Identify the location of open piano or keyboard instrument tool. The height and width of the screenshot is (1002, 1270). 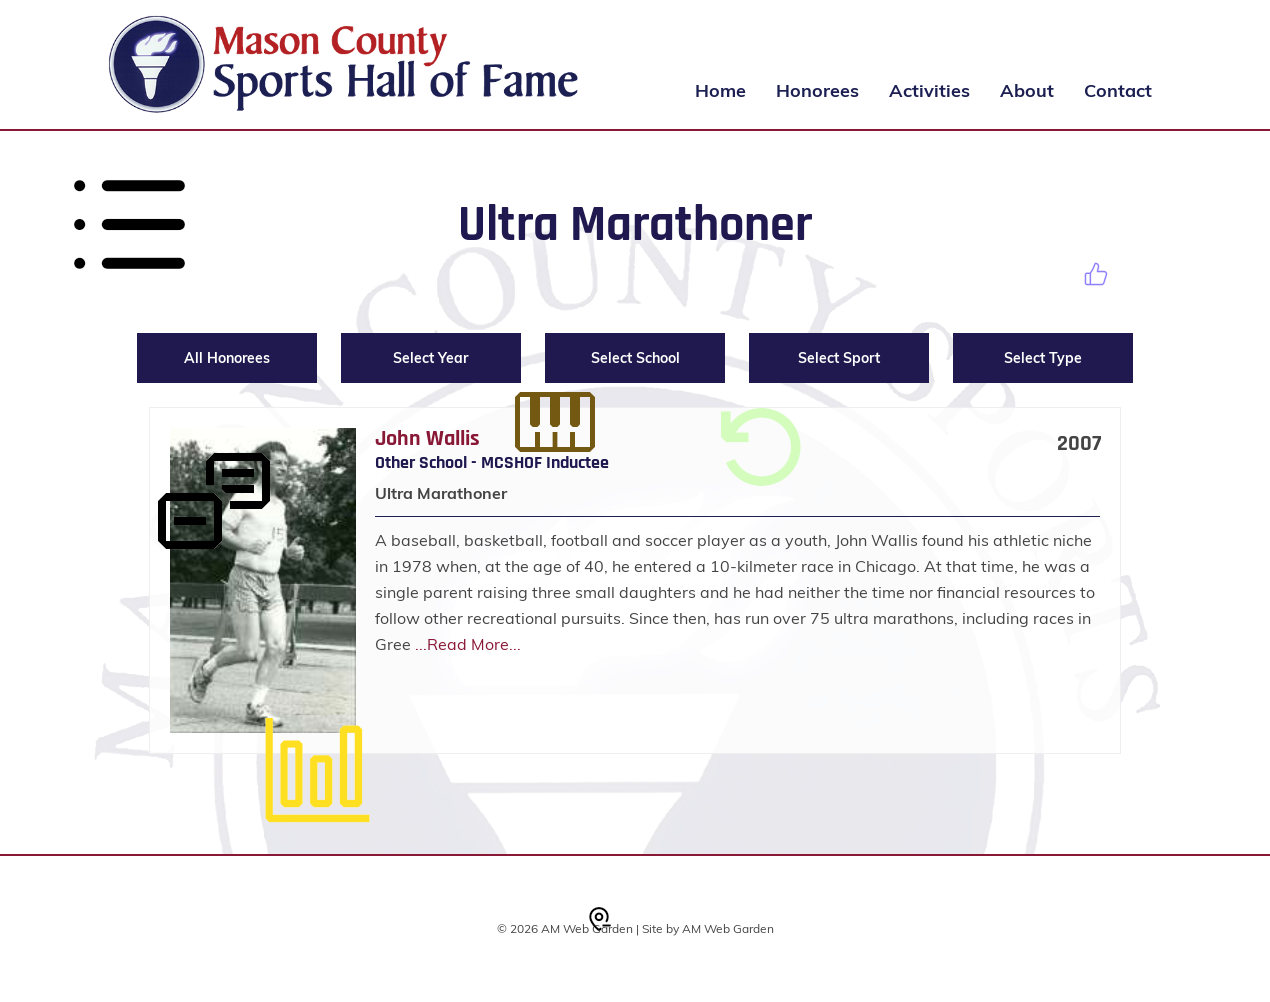
(555, 422).